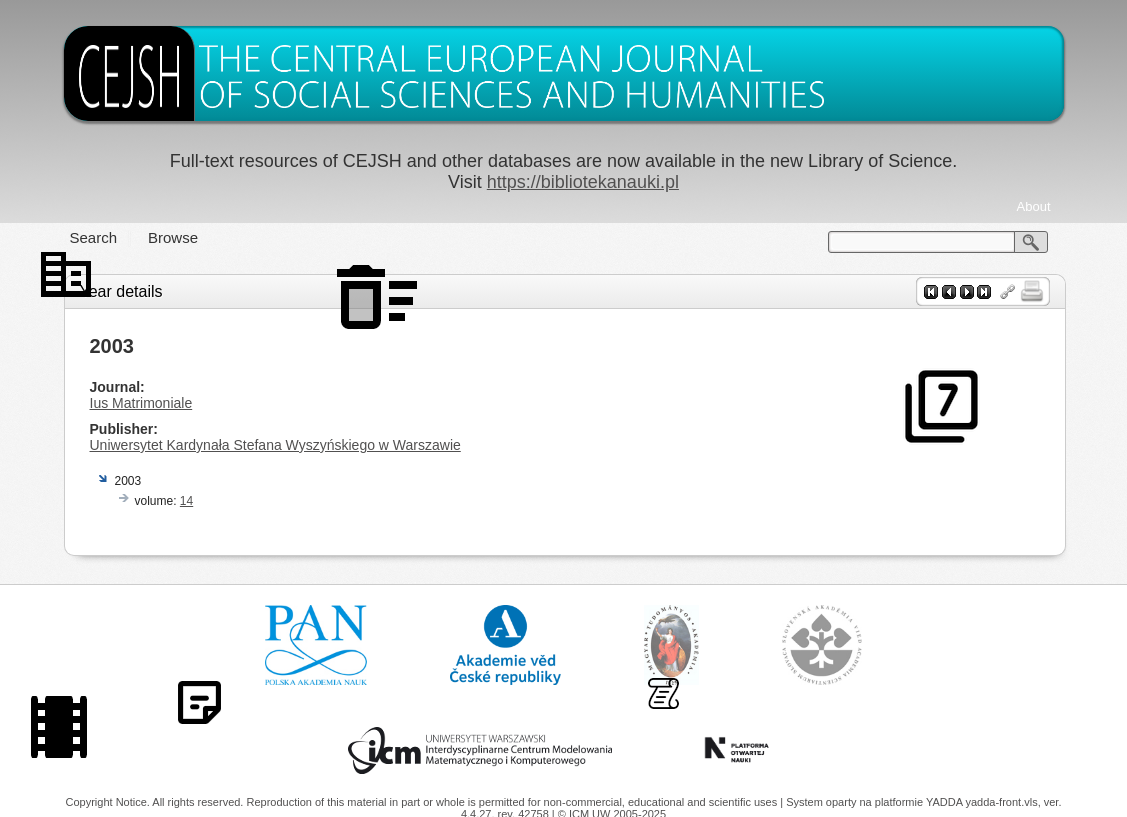 The height and width of the screenshot is (817, 1127). Describe the element at coordinates (199, 702) in the screenshot. I see `create a new note` at that location.